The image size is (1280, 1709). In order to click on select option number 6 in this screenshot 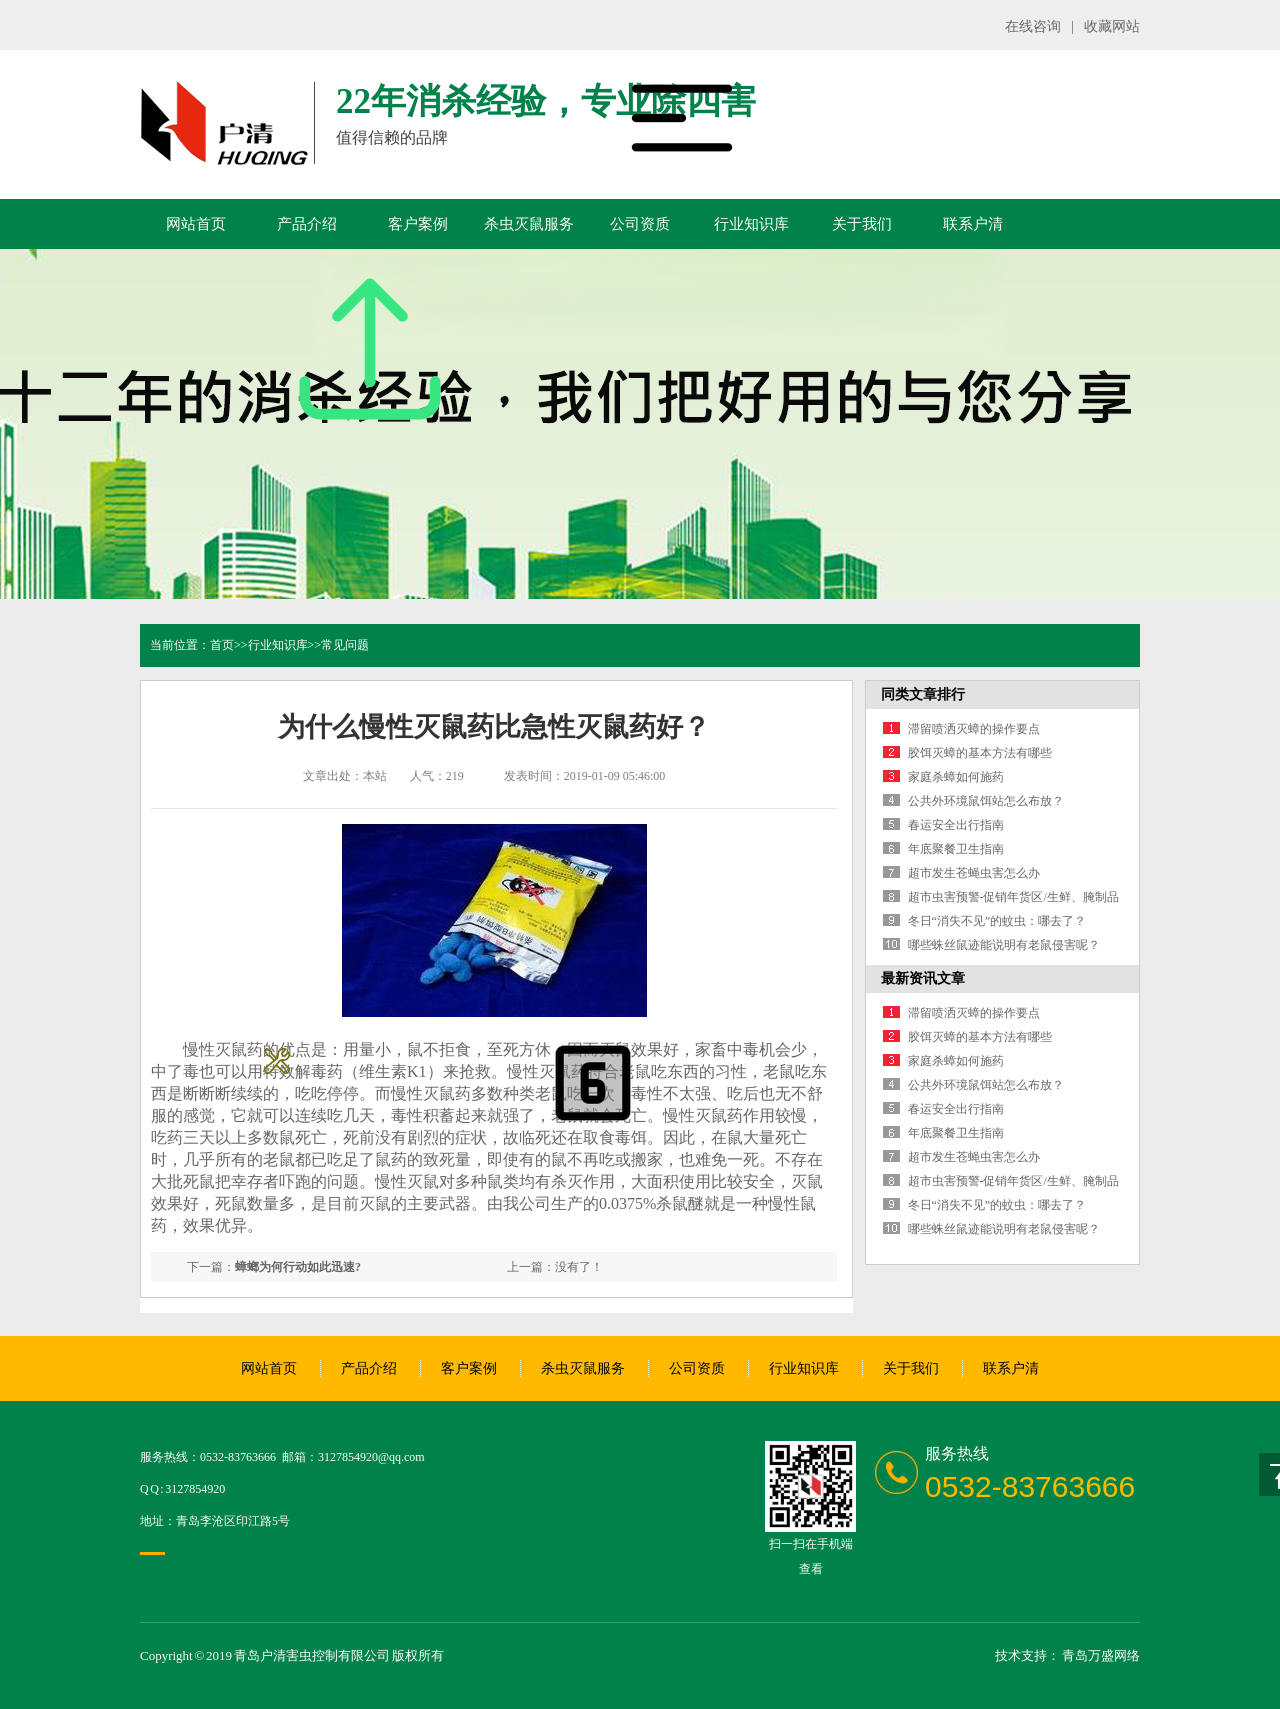, I will do `click(593, 1083)`.